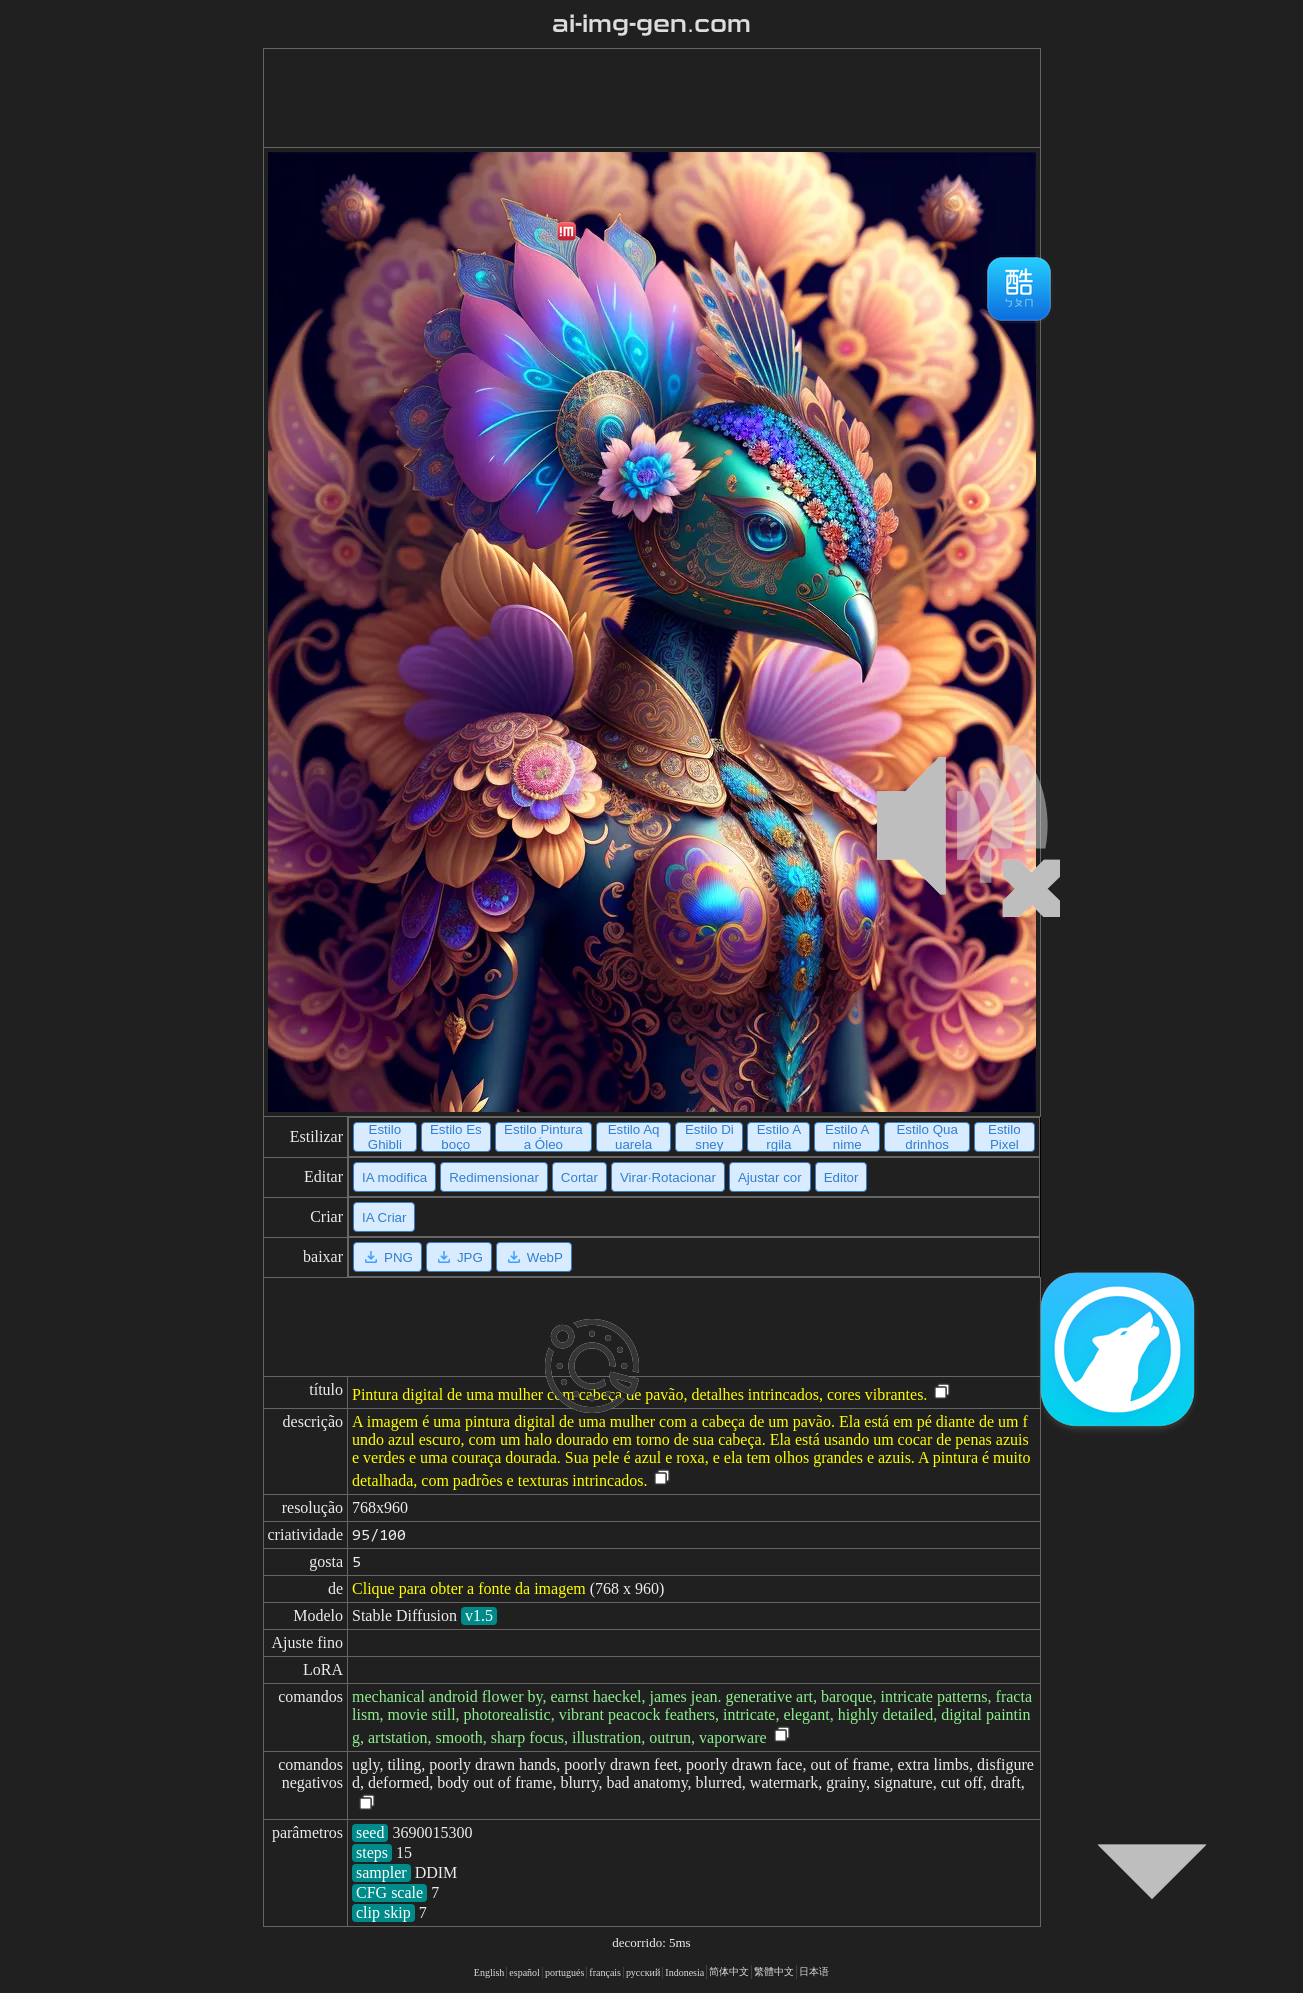 The height and width of the screenshot is (1993, 1303). I want to click on open revolt chat application, so click(592, 1366).